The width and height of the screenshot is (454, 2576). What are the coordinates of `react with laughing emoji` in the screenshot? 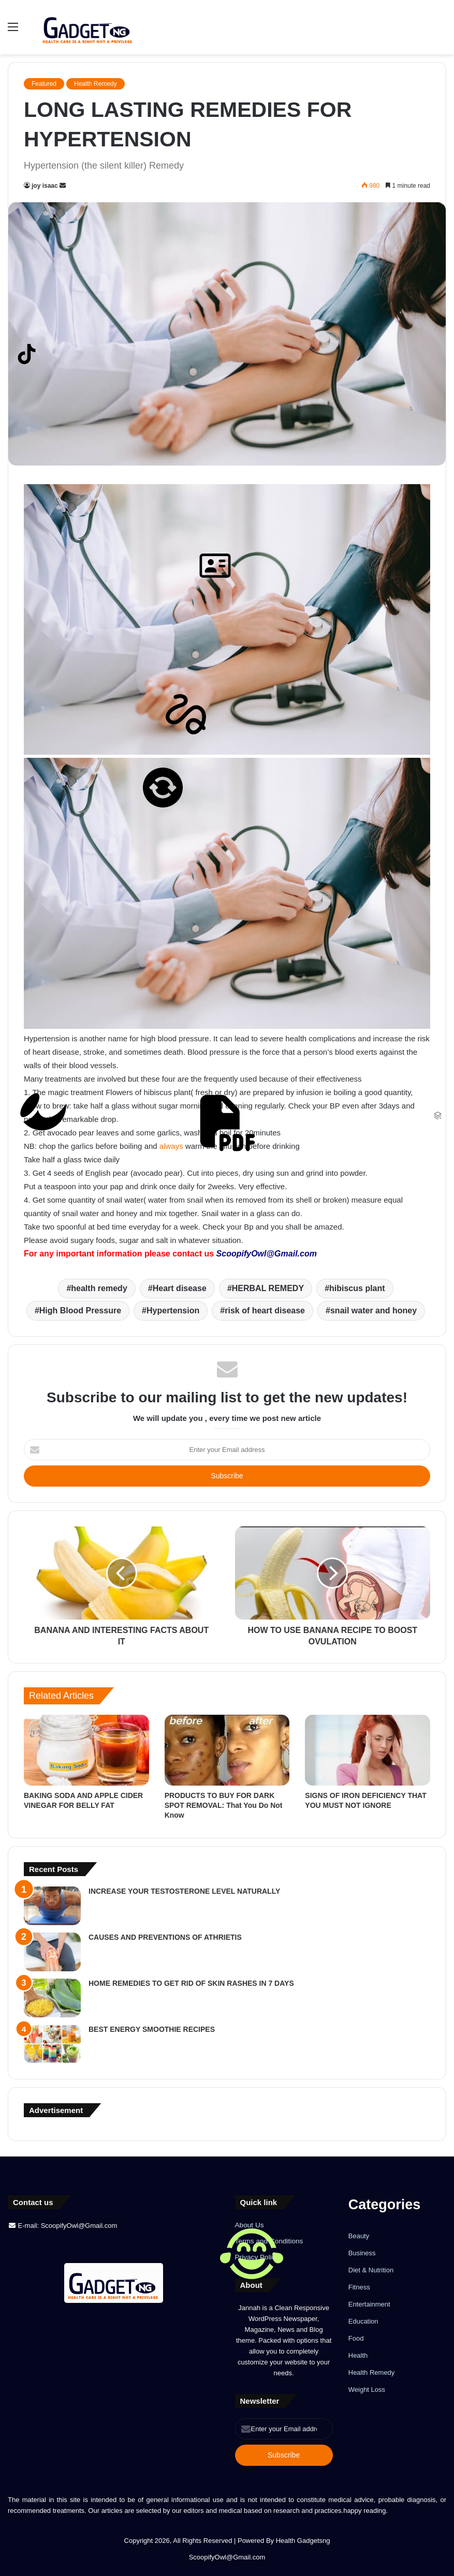 It's located at (252, 2254).